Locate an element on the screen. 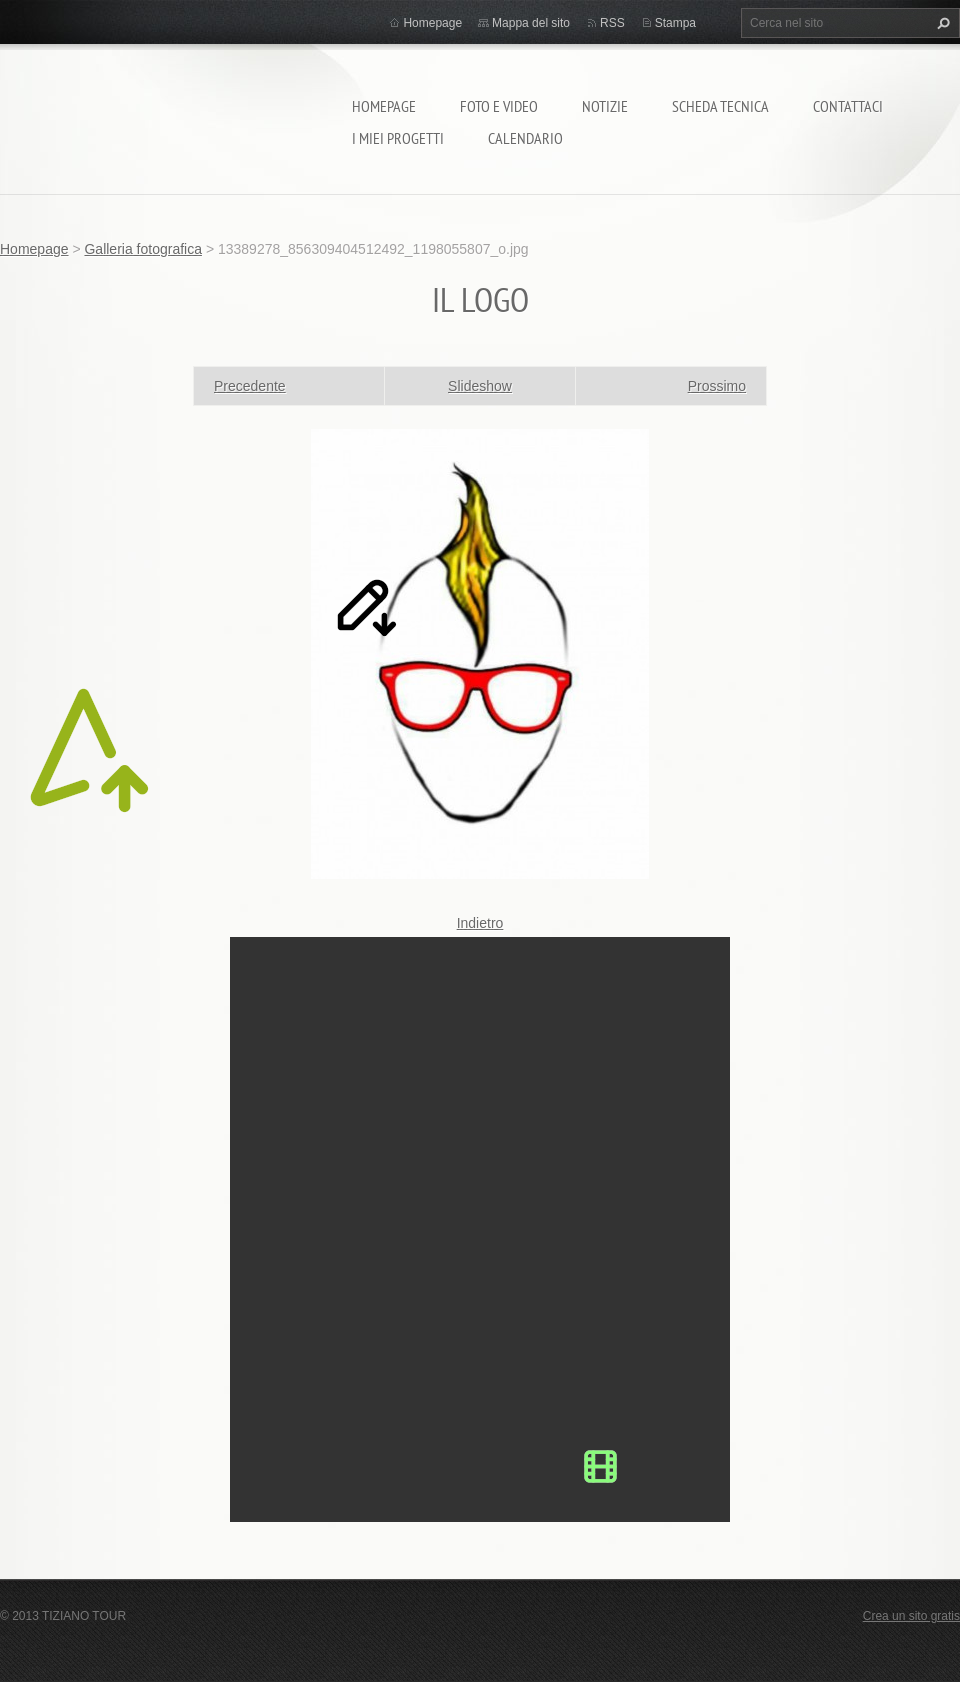 This screenshot has height=1682, width=960. navigate upward or move to previous location is located at coordinates (83, 747).